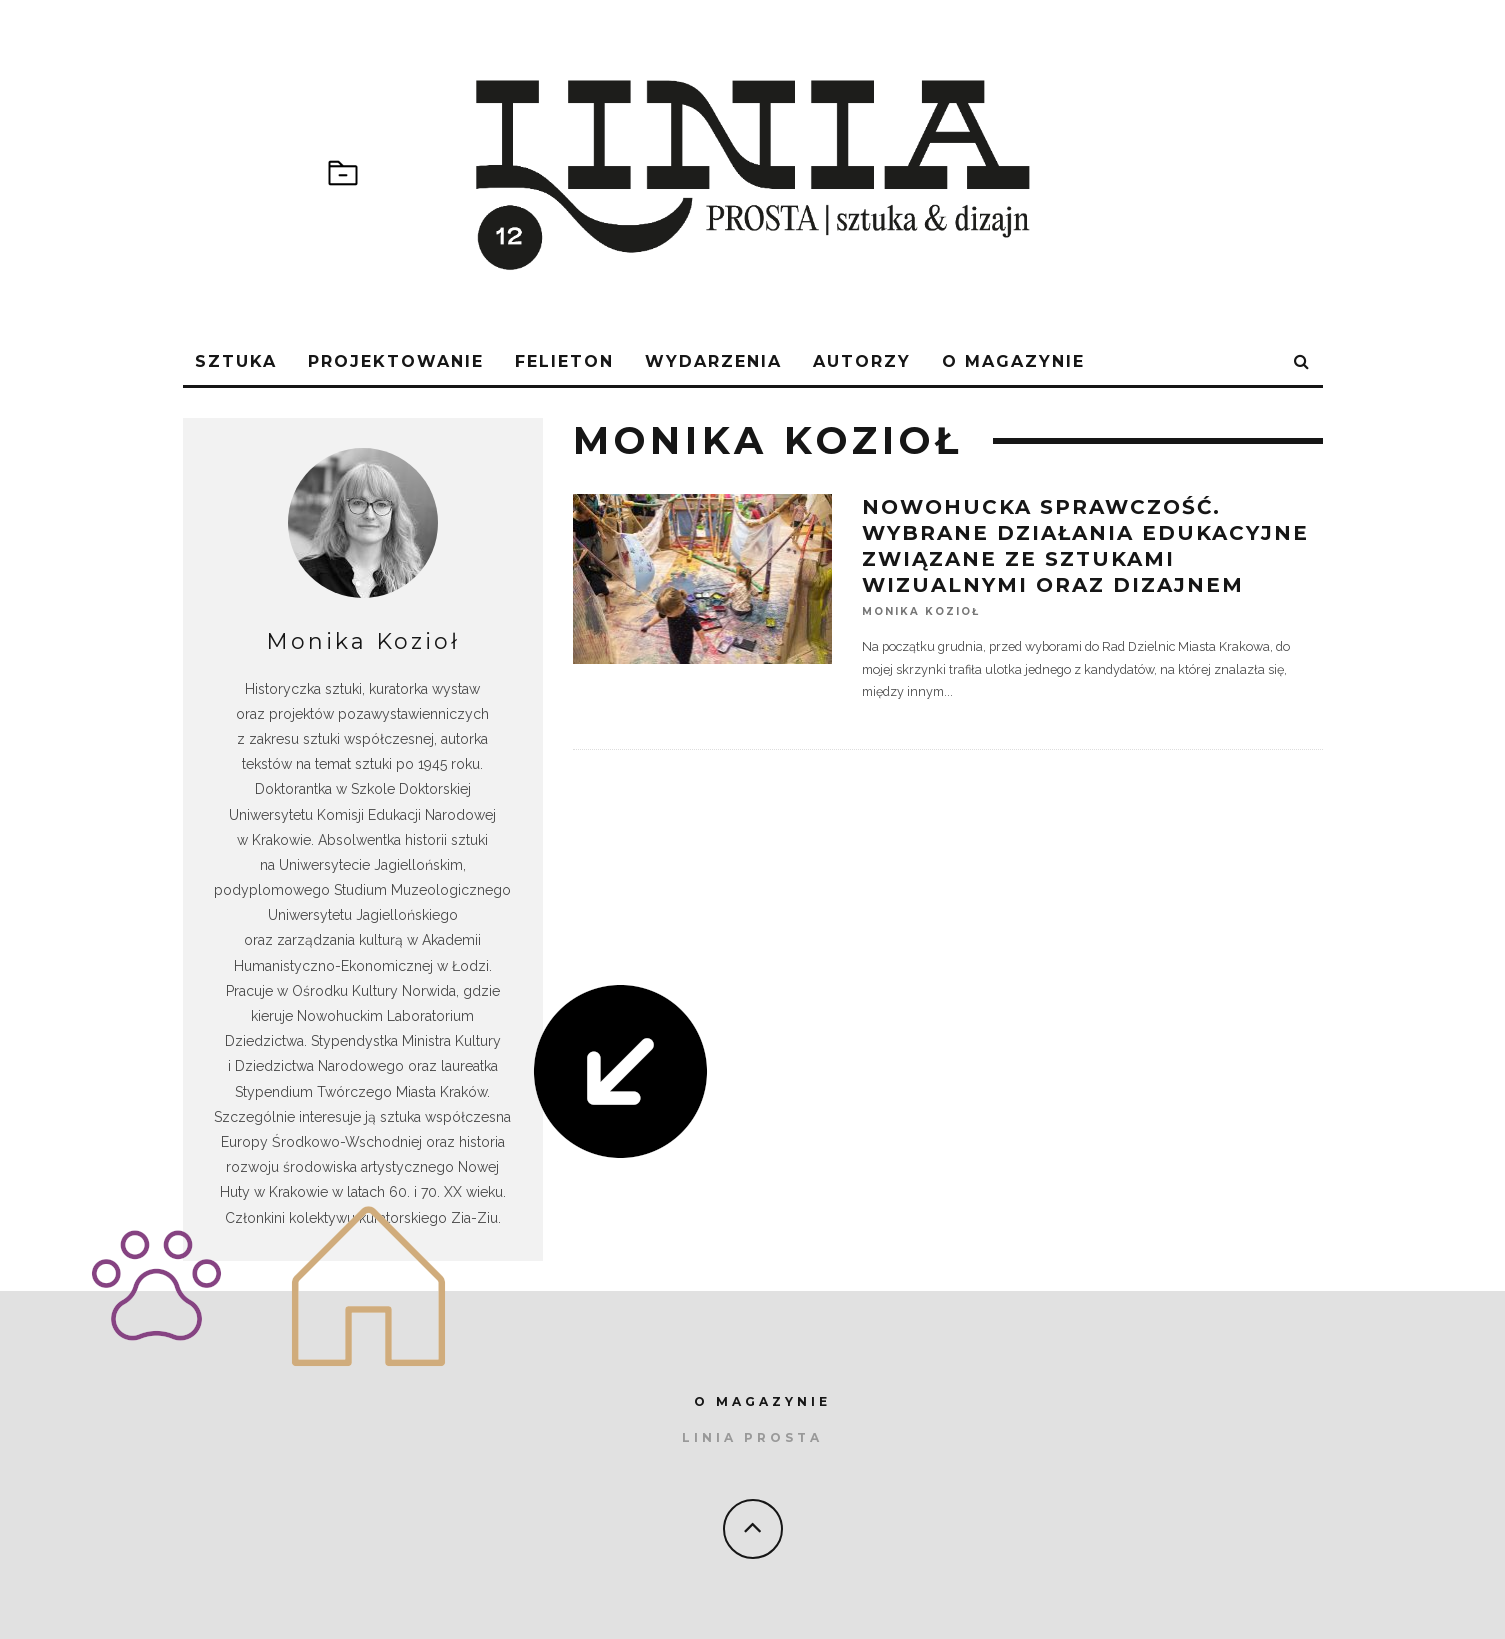  Describe the element at coordinates (620, 1071) in the screenshot. I see `navigate to previous or lower-left content` at that location.